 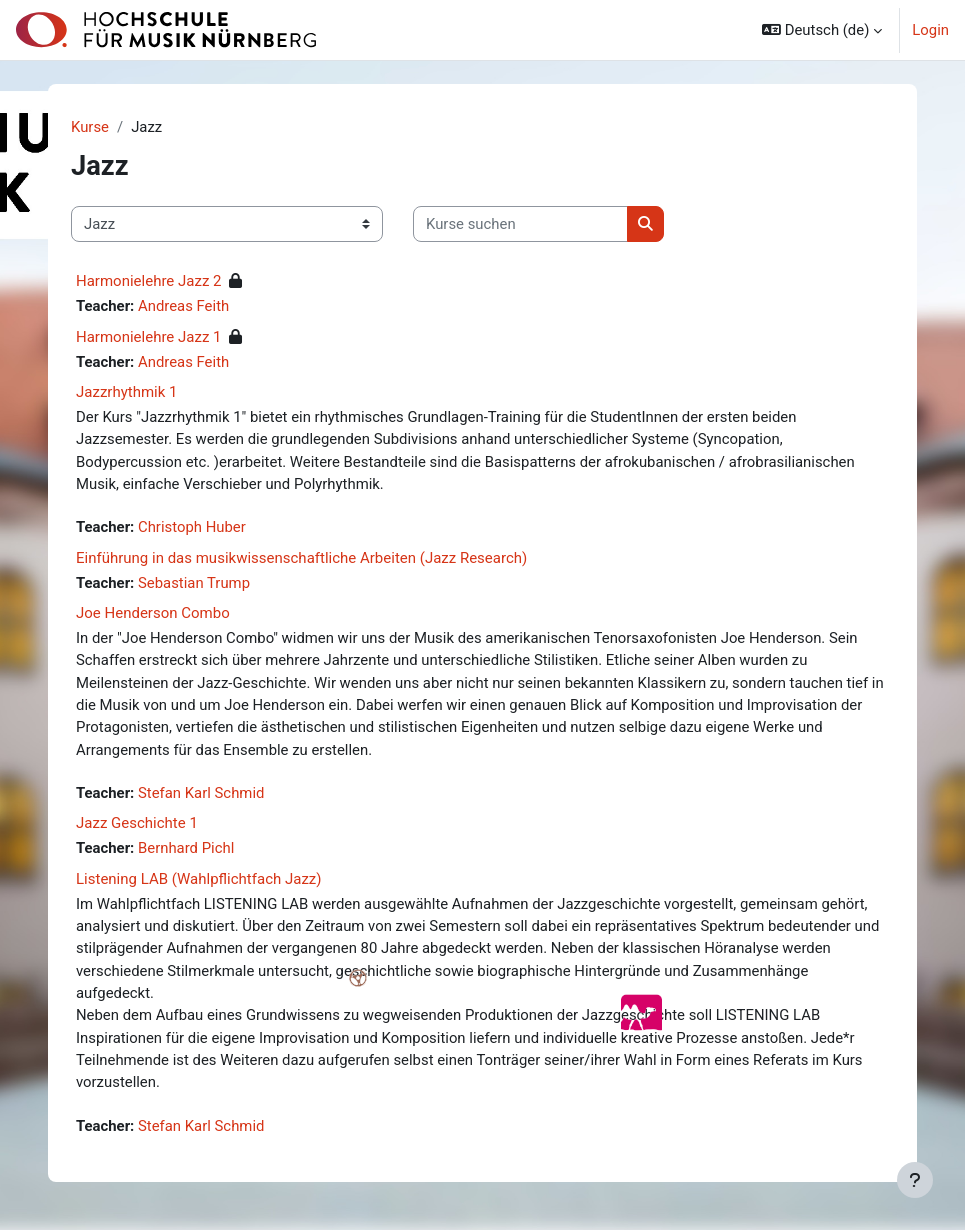 What do you see at coordinates (641, 1012) in the screenshot?
I see `OCaml programming language logo` at bounding box center [641, 1012].